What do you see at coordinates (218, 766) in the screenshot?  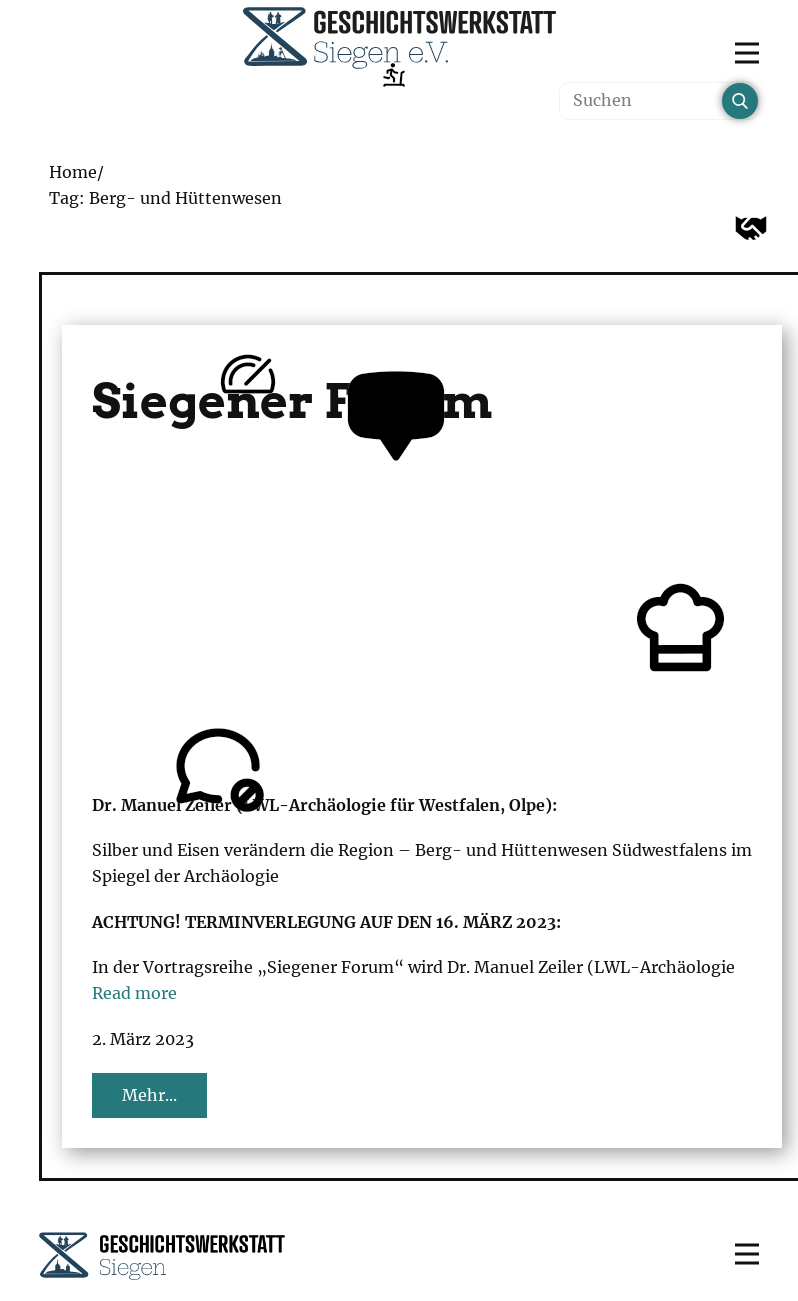 I see `cancel or block a conversation` at bounding box center [218, 766].